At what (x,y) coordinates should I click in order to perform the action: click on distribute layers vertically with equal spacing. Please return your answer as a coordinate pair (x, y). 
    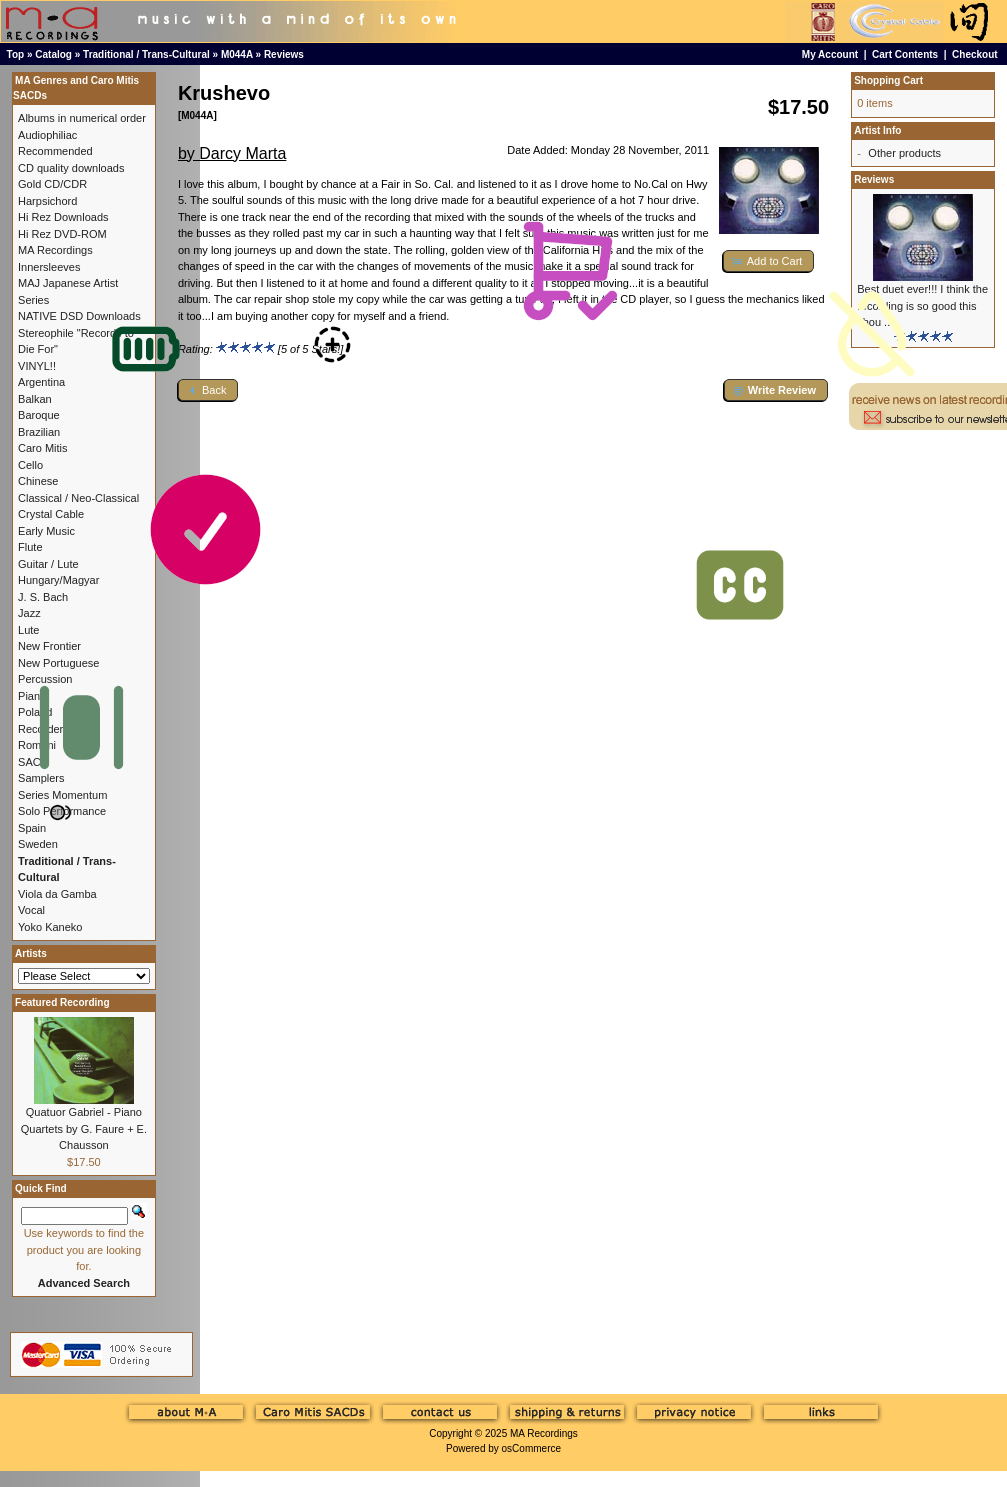
    Looking at the image, I should click on (81, 727).